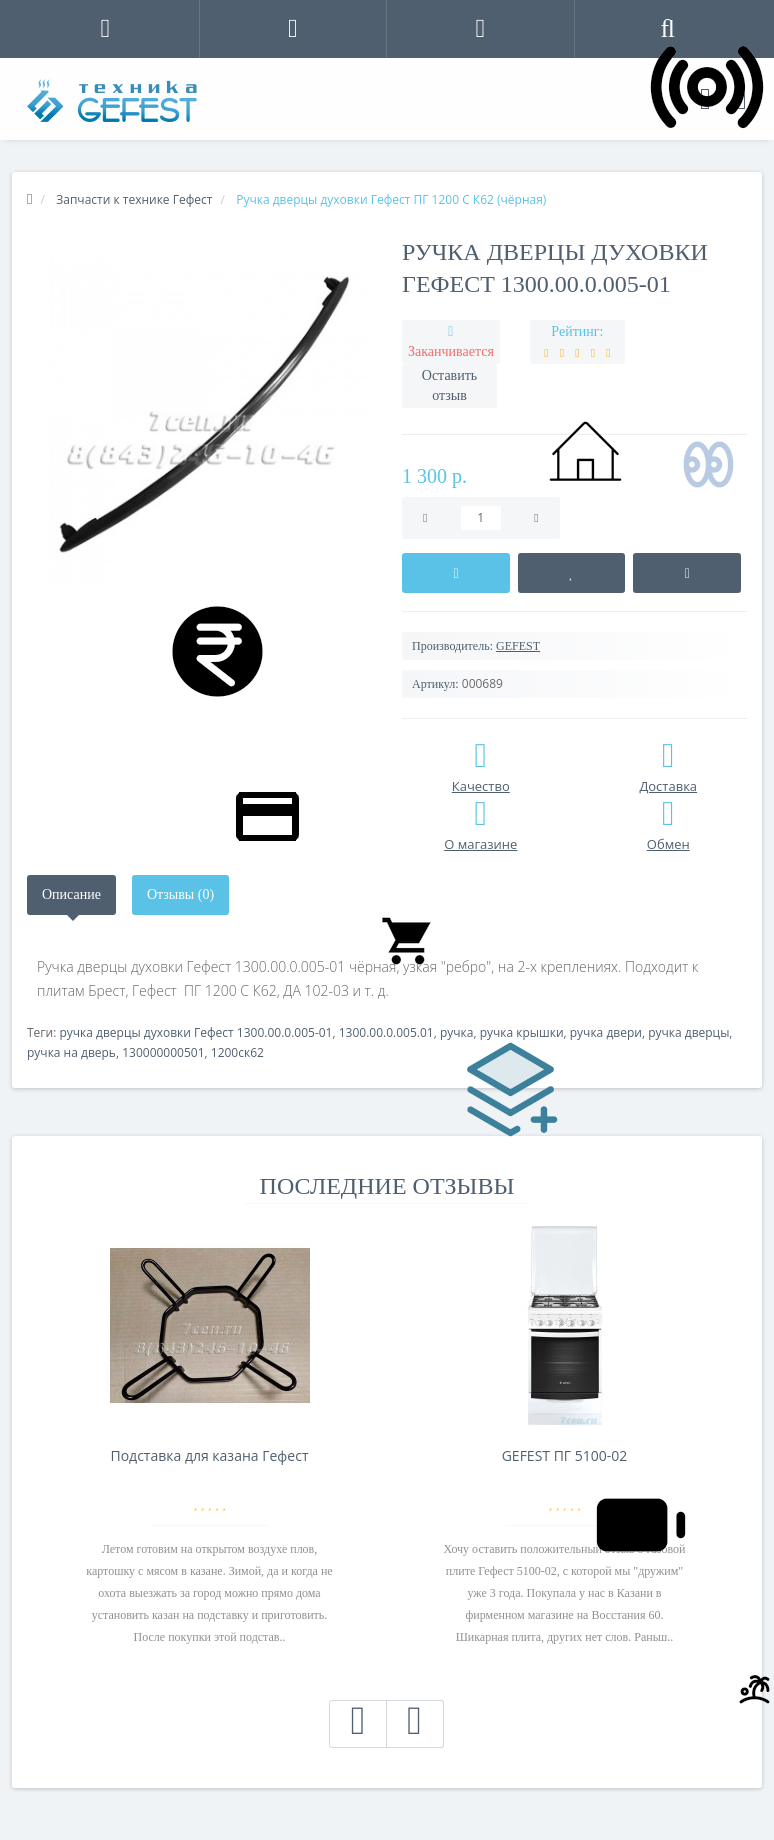  Describe the element at coordinates (267, 816) in the screenshot. I see `access payment methods` at that location.